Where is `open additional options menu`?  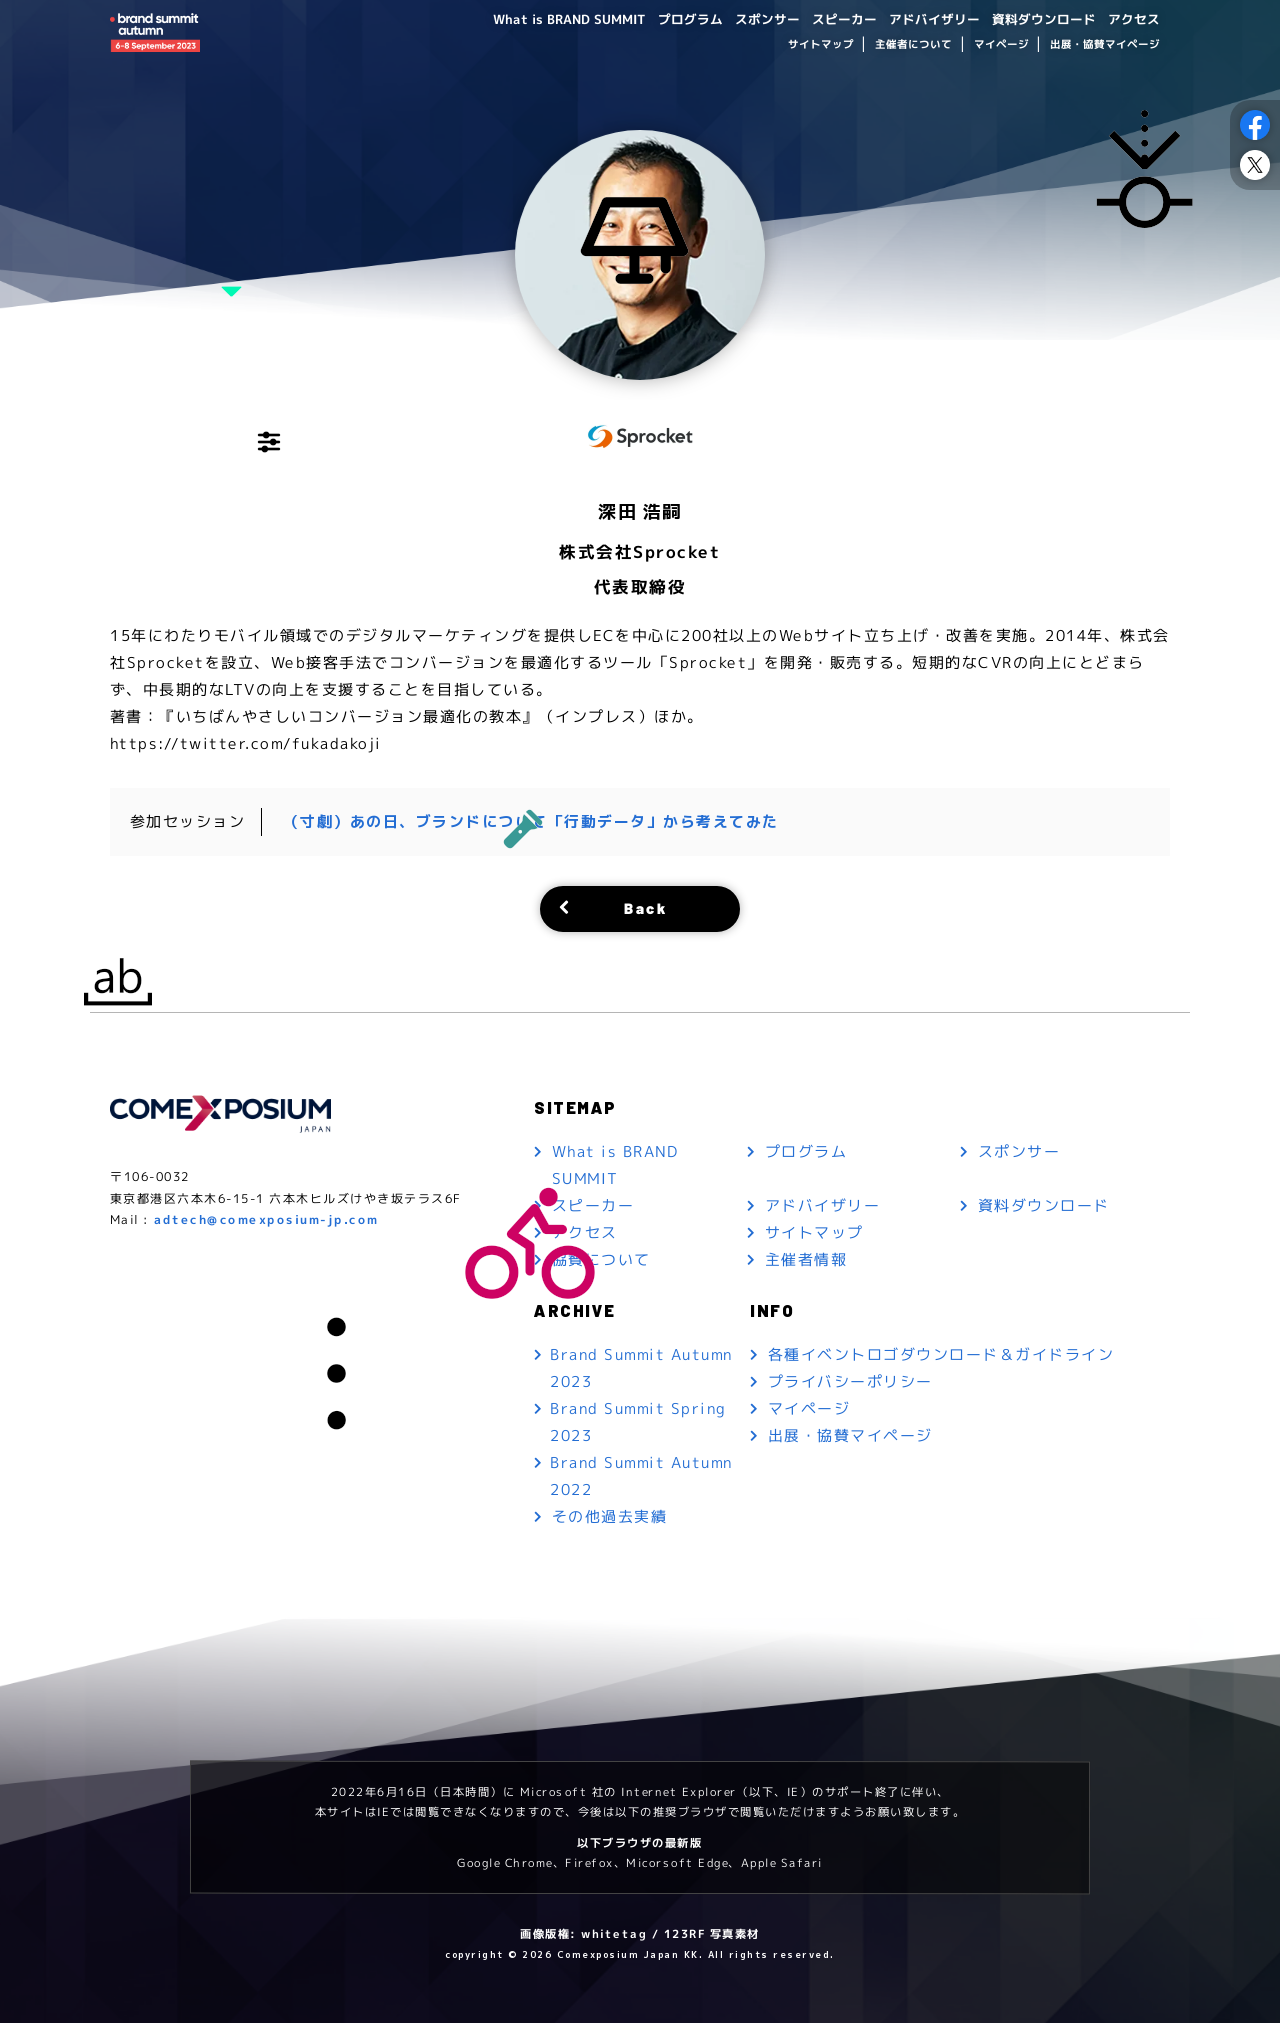 open additional options menu is located at coordinates (336, 1373).